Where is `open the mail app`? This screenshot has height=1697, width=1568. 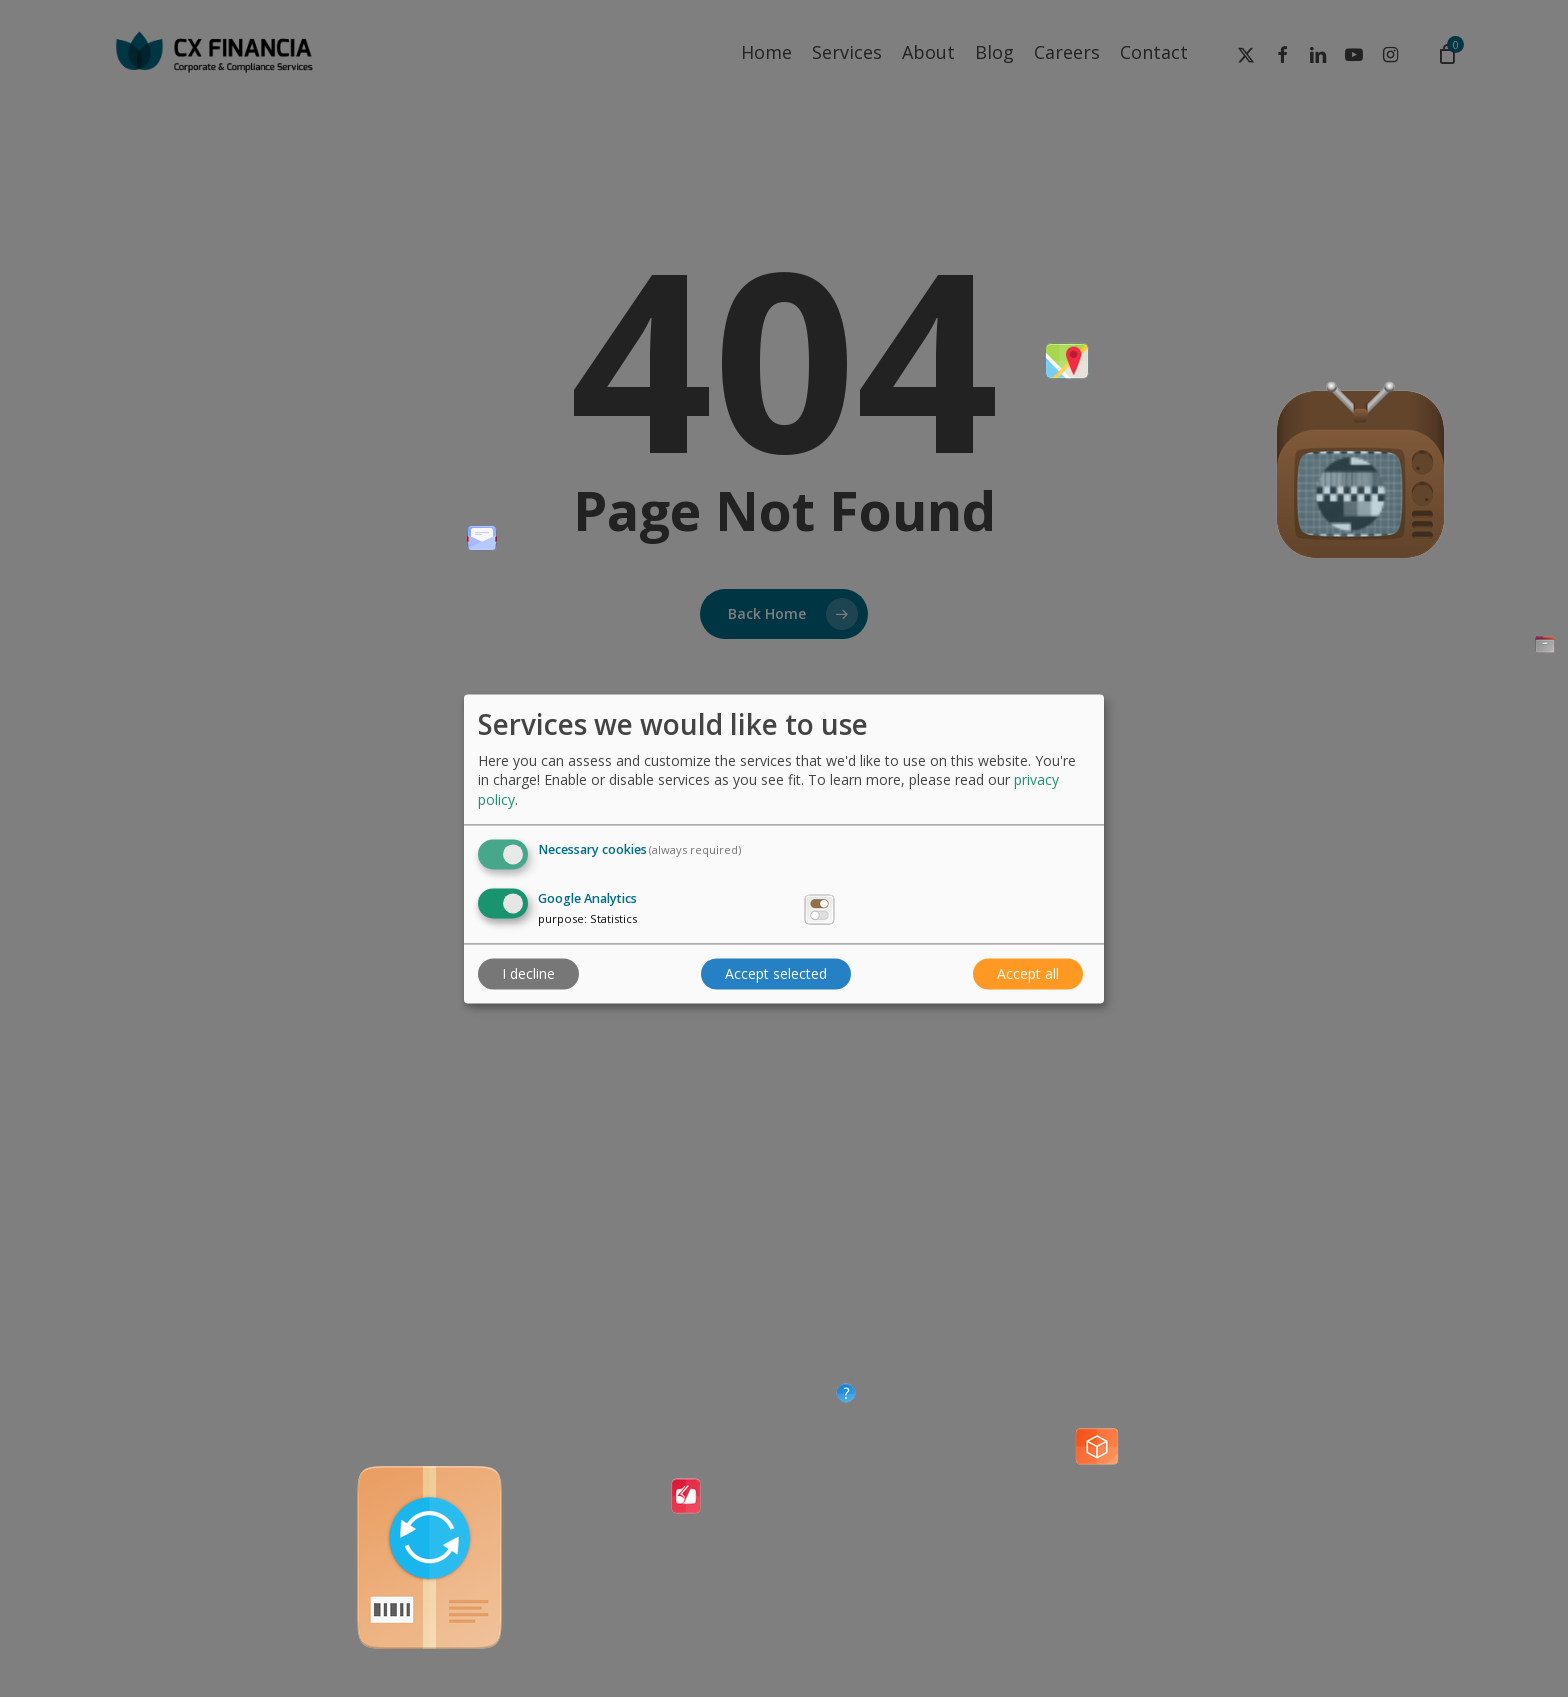 open the mail app is located at coordinates (482, 538).